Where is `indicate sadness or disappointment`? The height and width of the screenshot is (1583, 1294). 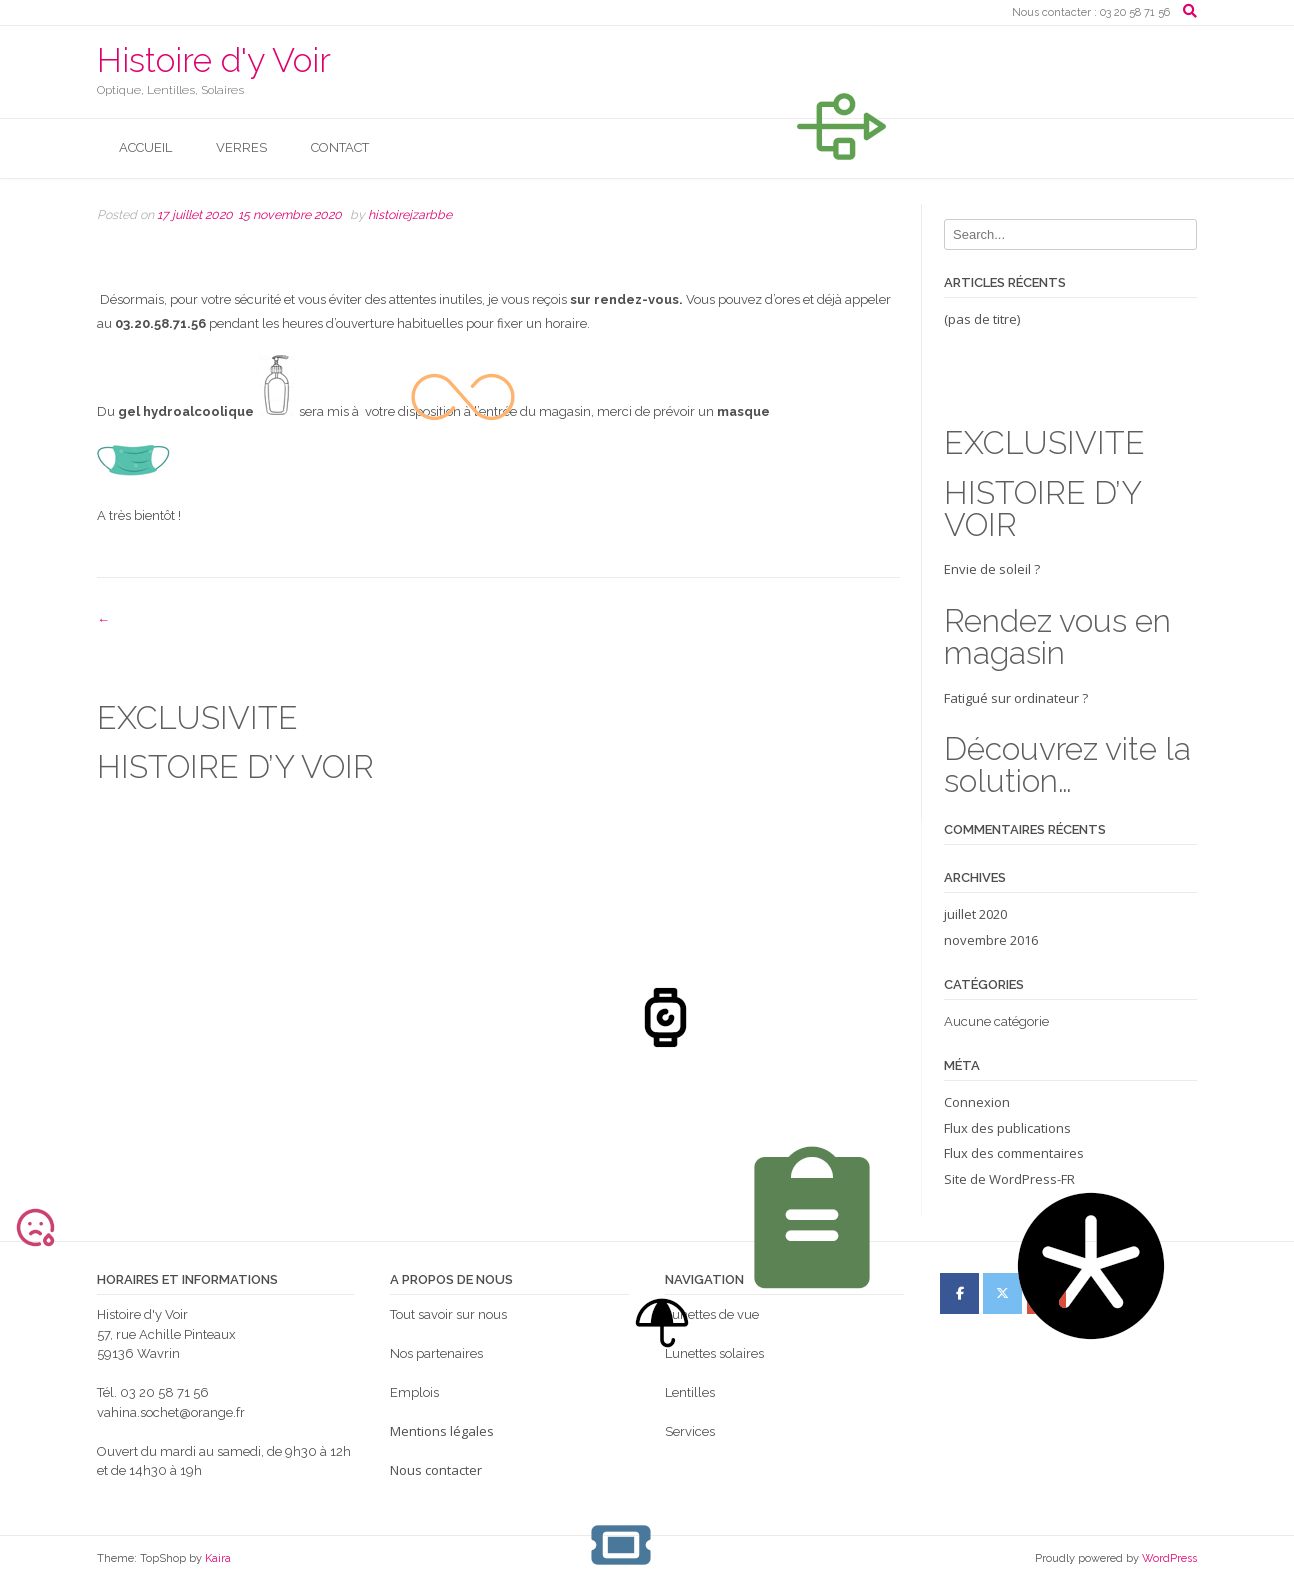
indicate sadness or disappointment is located at coordinates (35, 1227).